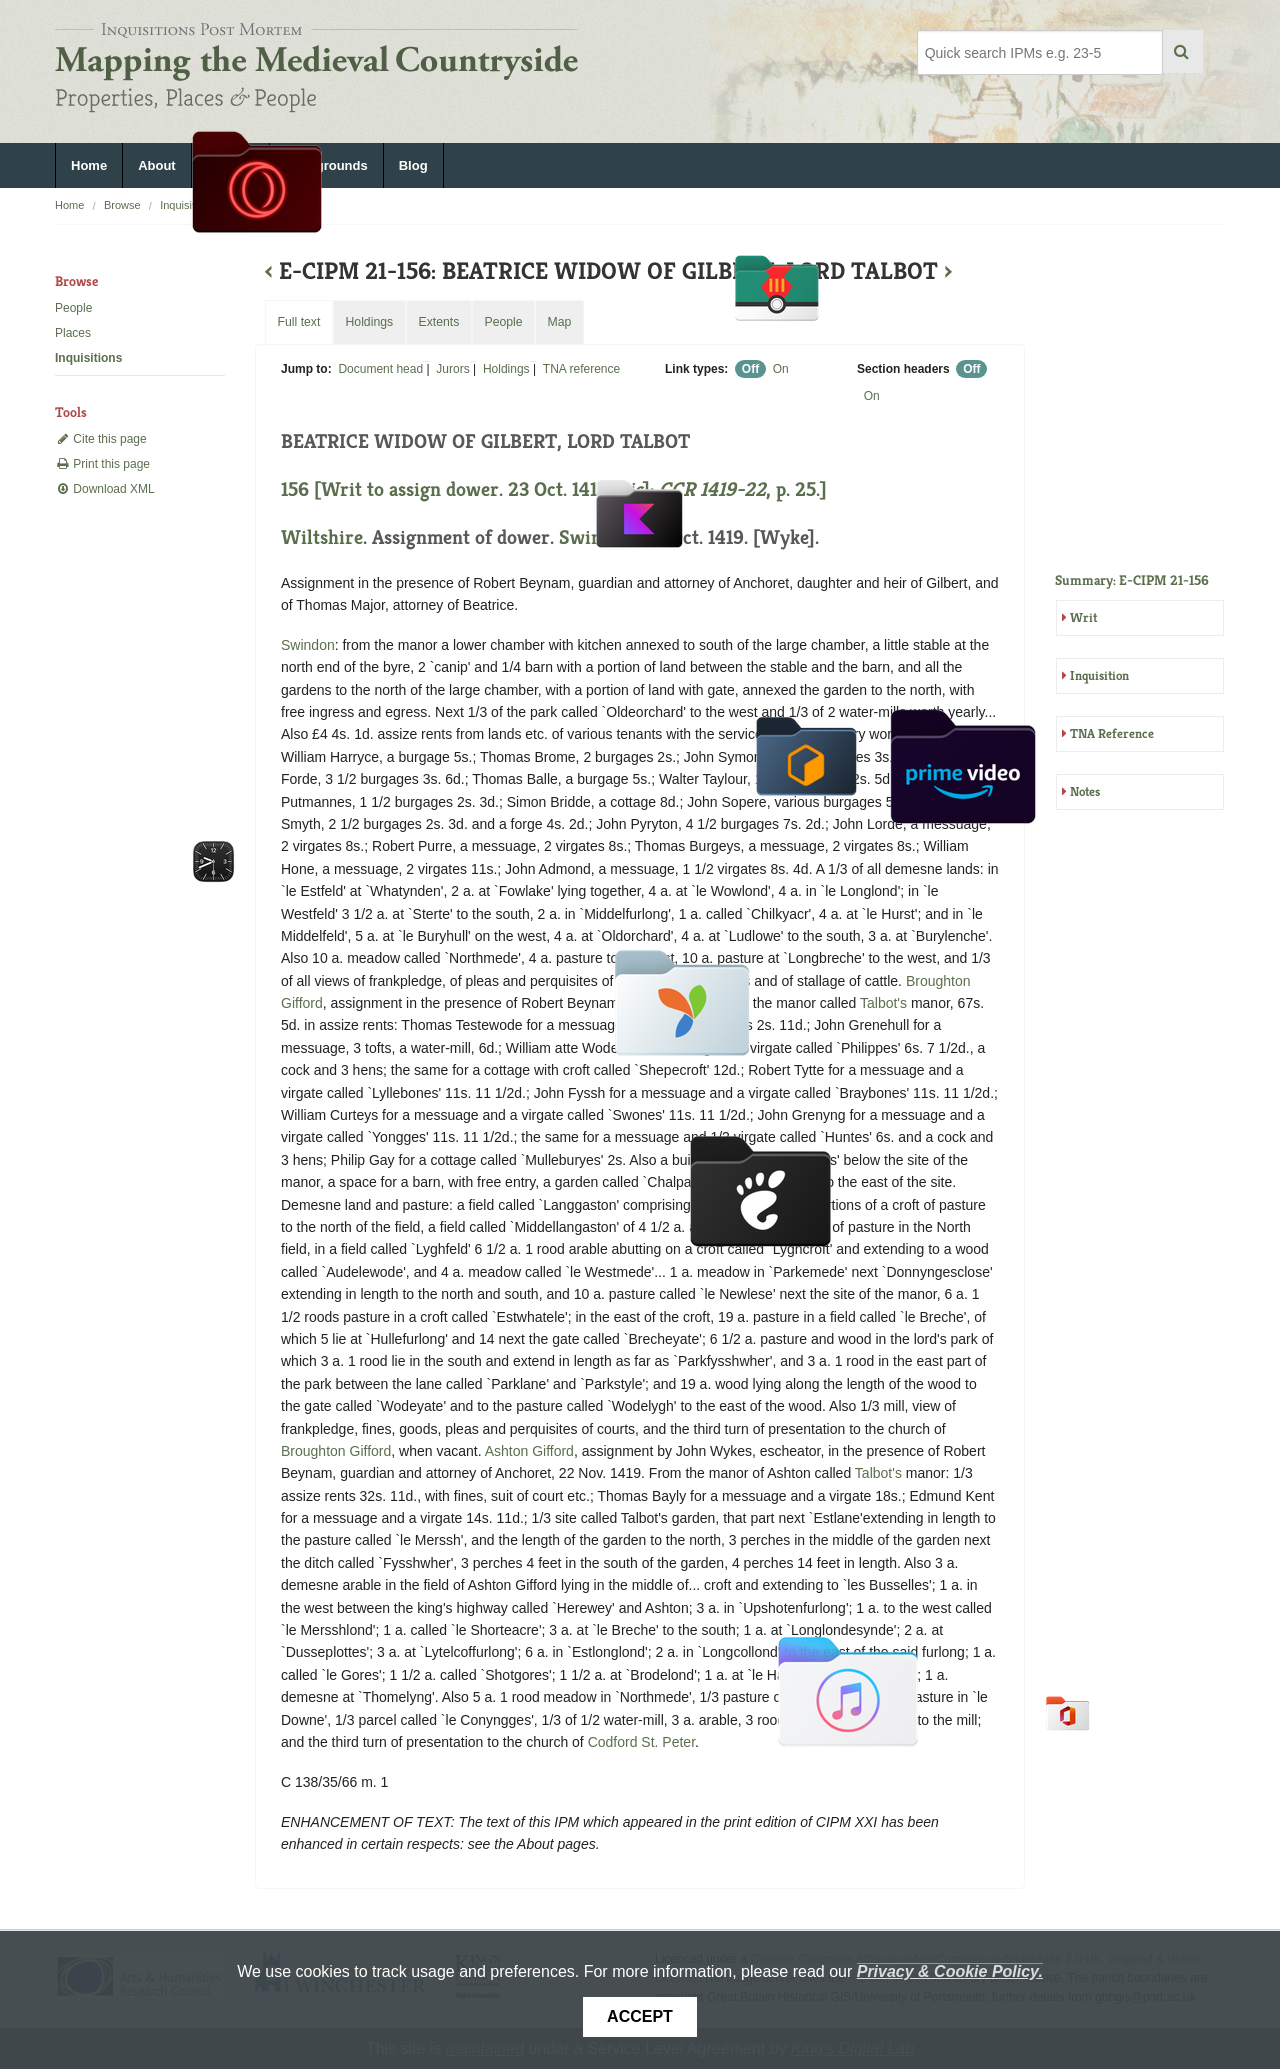 This screenshot has width=1280, height=2069. Describe the element at coordinates (213, 861) in the screenshot. I see `open the clock app` at that location.